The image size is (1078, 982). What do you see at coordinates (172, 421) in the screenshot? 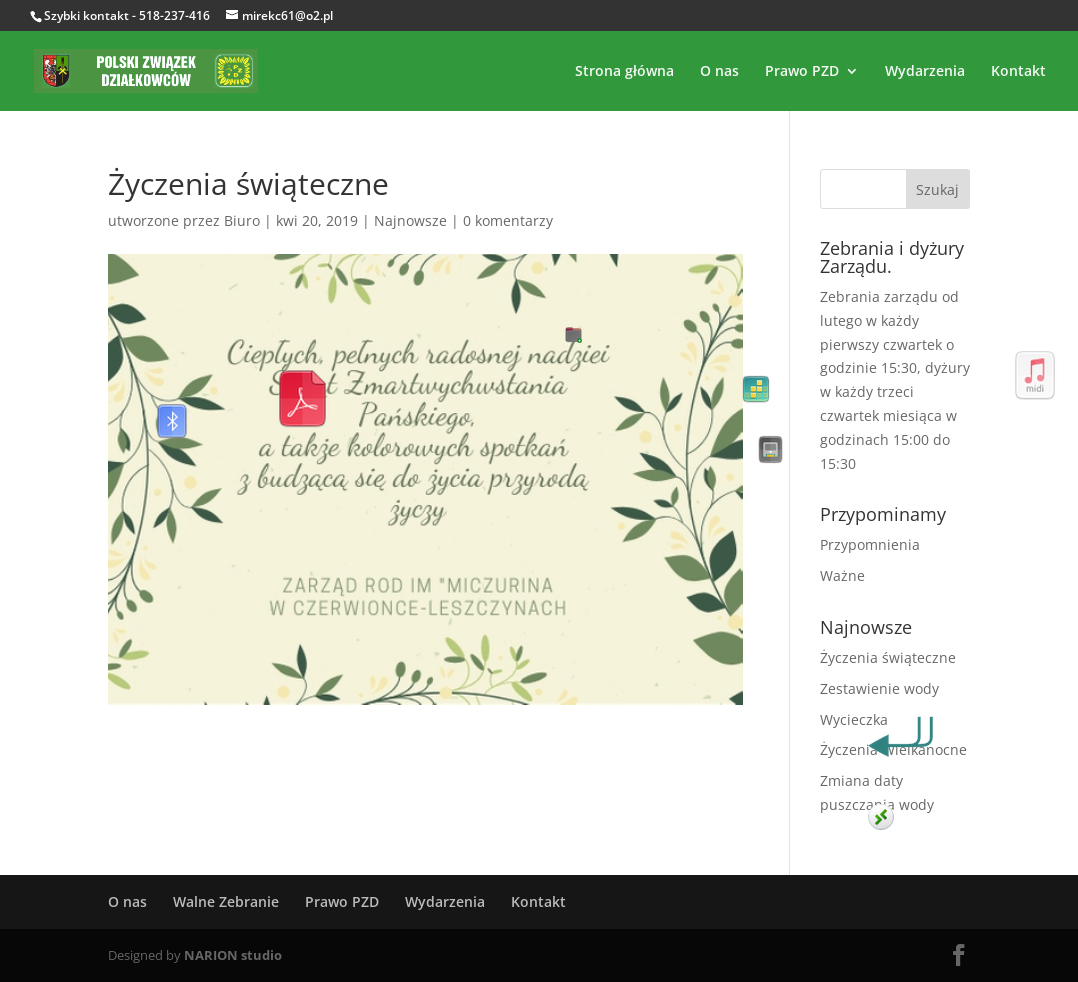
I see `access bluetooth settings` at bounding box center [172, 421].